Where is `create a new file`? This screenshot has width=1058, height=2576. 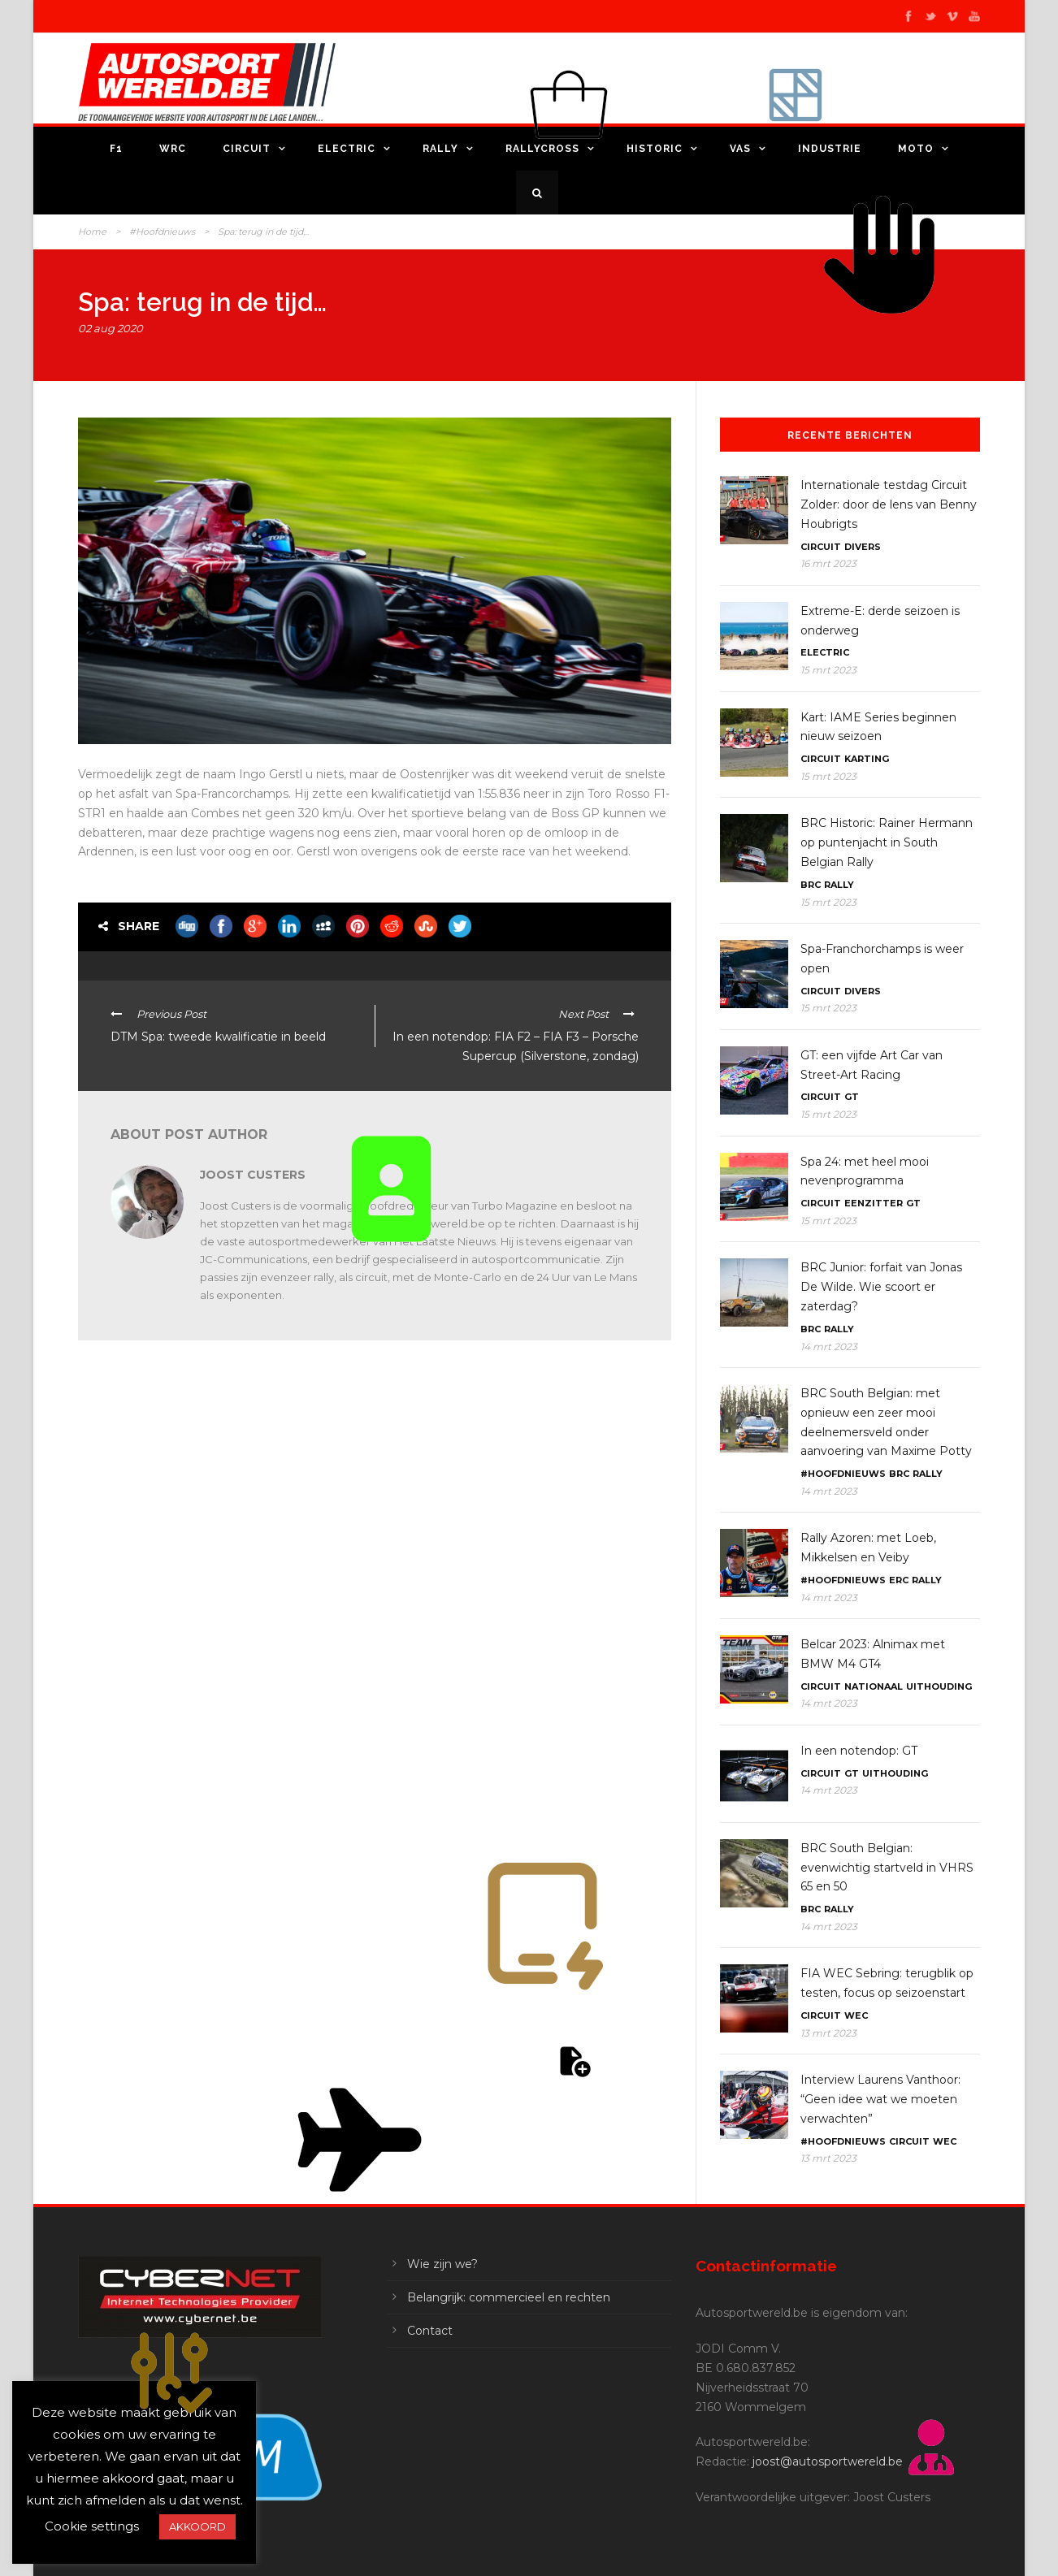 create a new file is located at coordinates (575, 2061).